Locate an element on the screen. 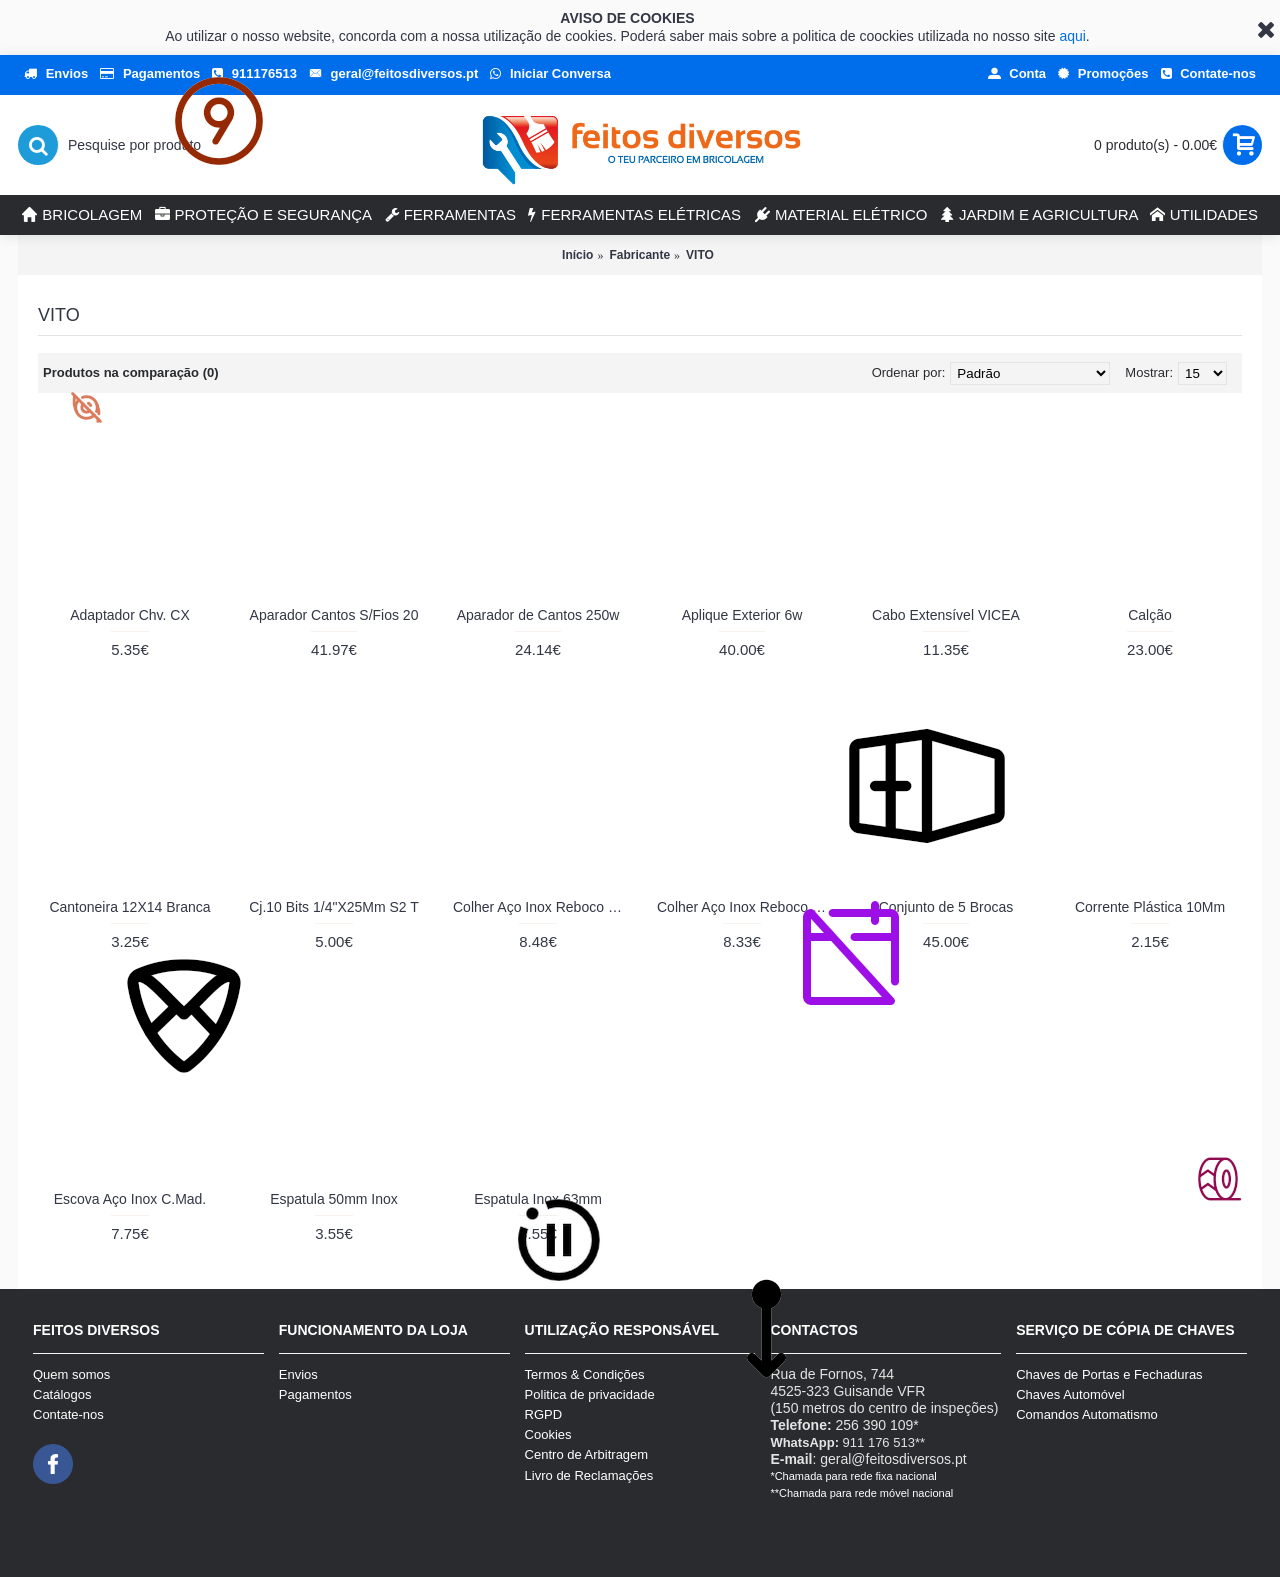 The height and width of the screenshot is (1577, 1280). open ctemplar secure email service is located at coordinates (184, 1016).